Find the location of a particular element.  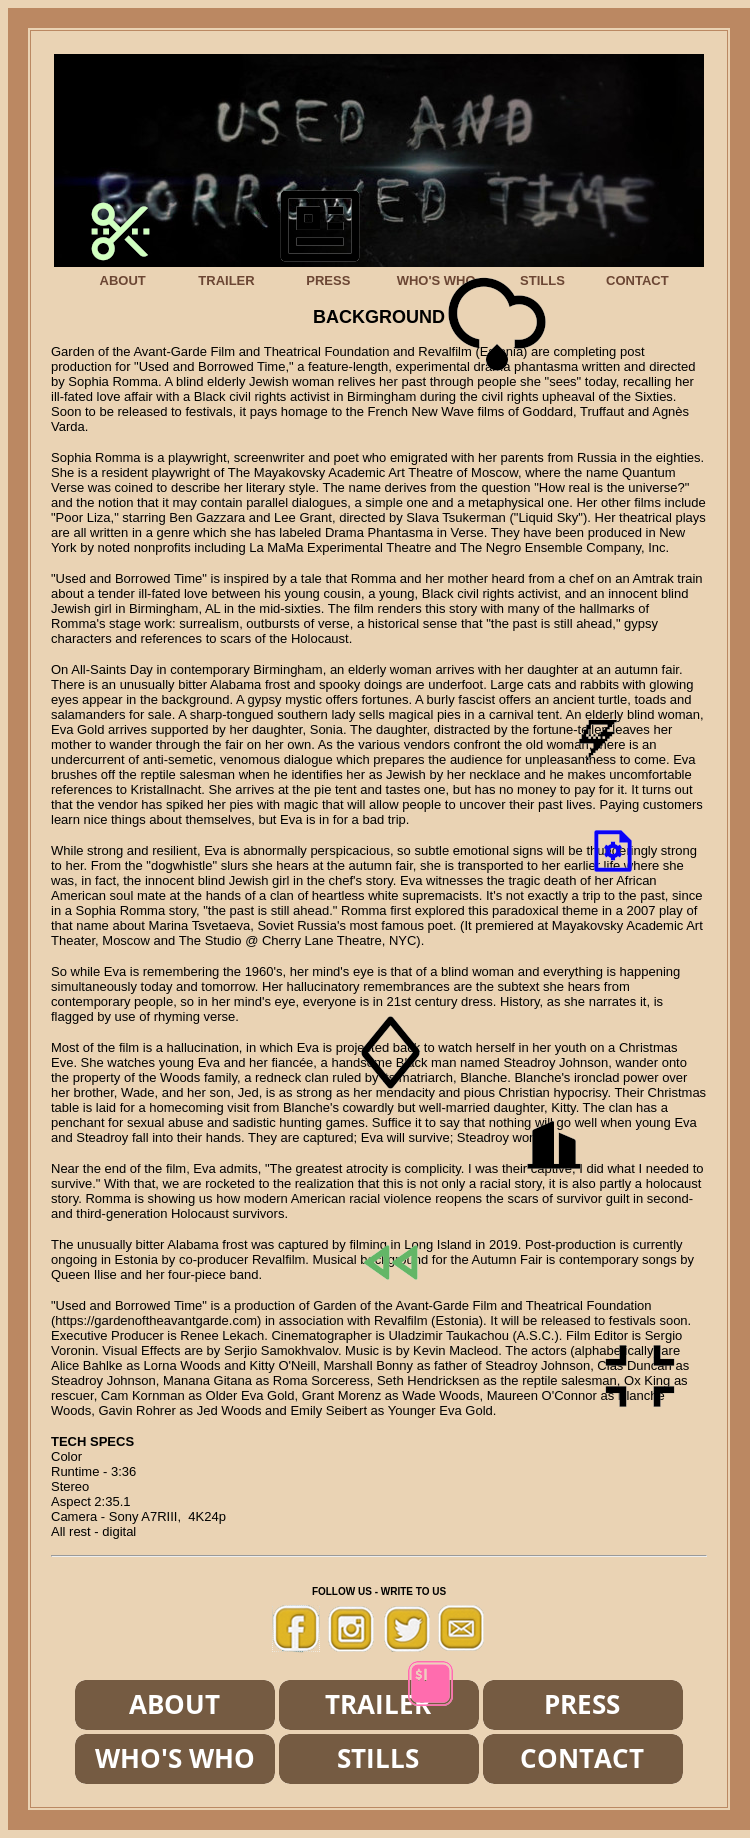

view company or business profile is located at coordinates (554, 1147).